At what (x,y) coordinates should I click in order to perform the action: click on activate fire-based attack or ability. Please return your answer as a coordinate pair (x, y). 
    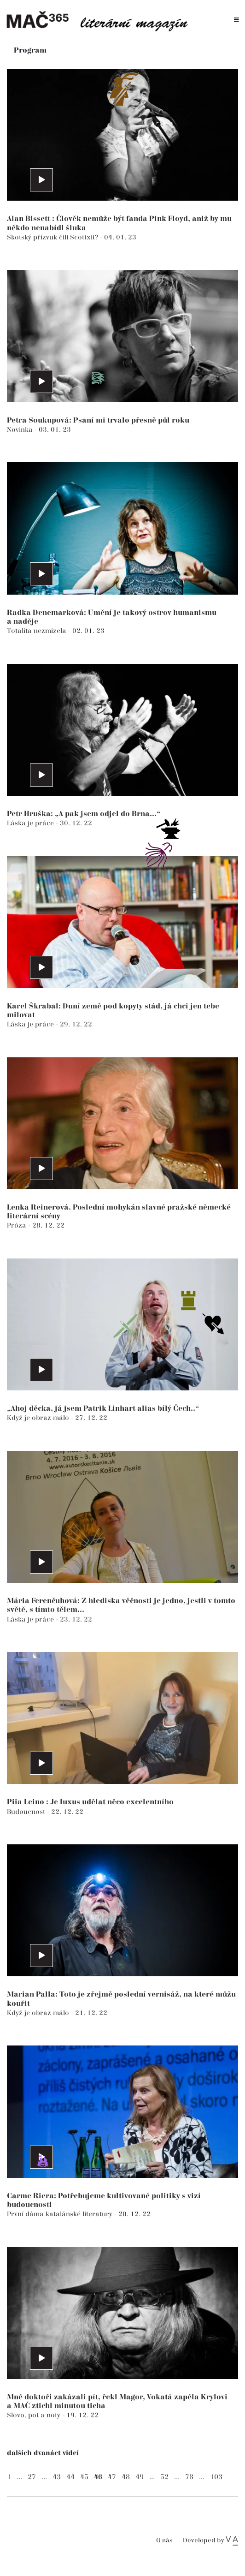
    Looking at the image, I should click on (98, 378).